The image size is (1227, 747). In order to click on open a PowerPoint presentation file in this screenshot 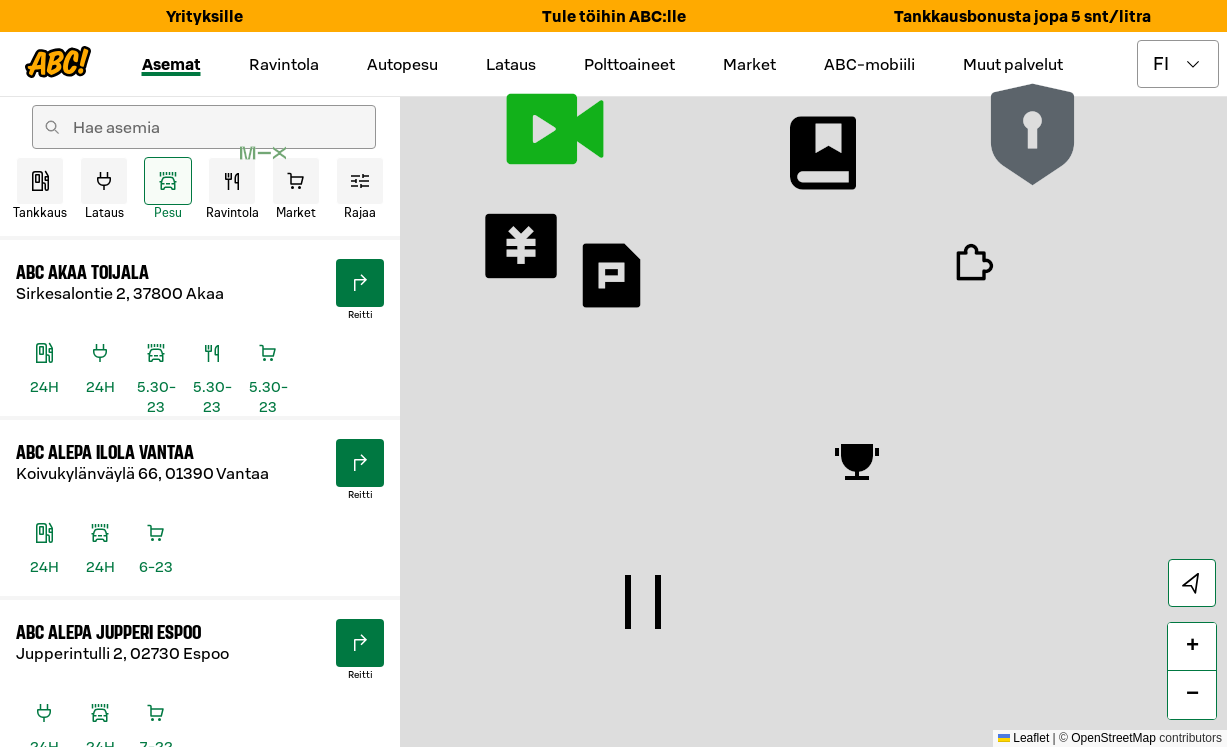, I will do `click(611, 275)`.